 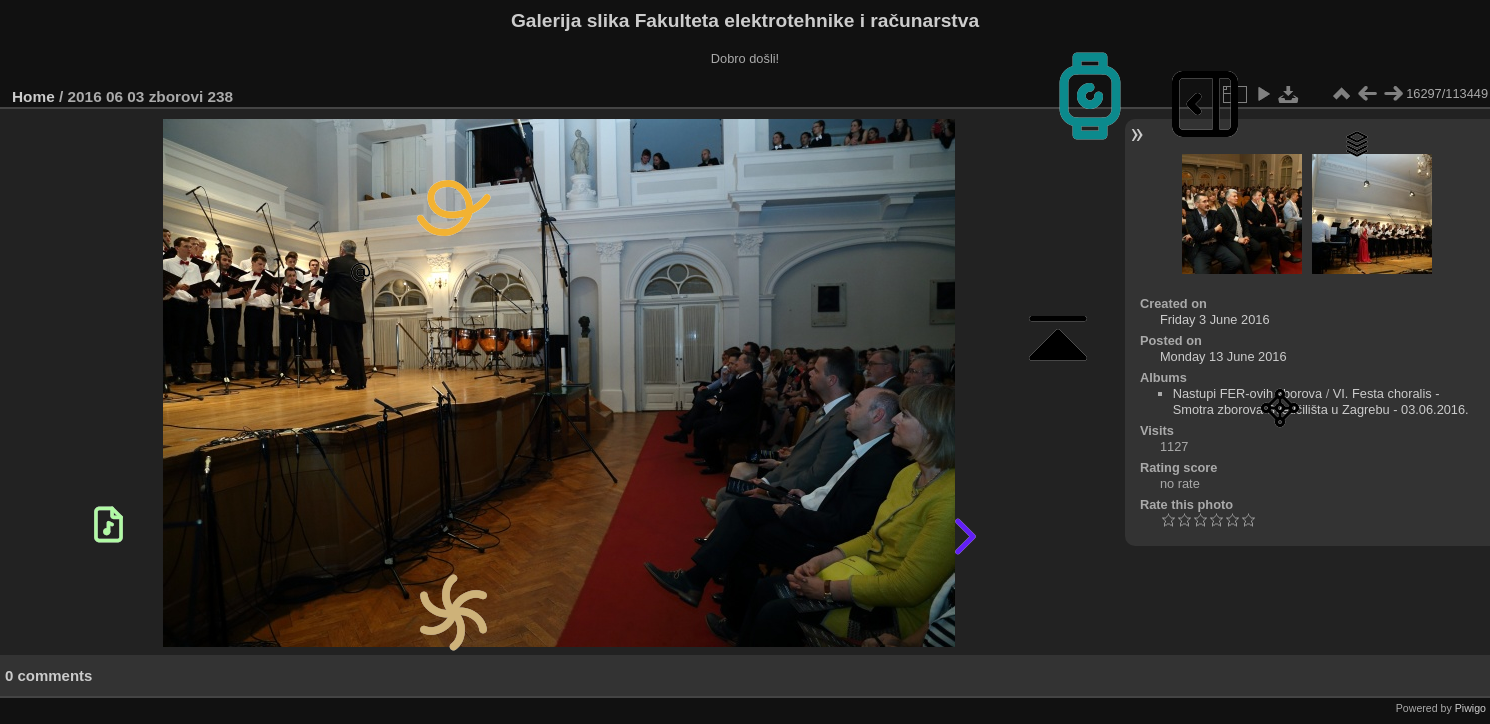 I want to click on view smartwatch activity statistics, so click(x=1090, y=96).